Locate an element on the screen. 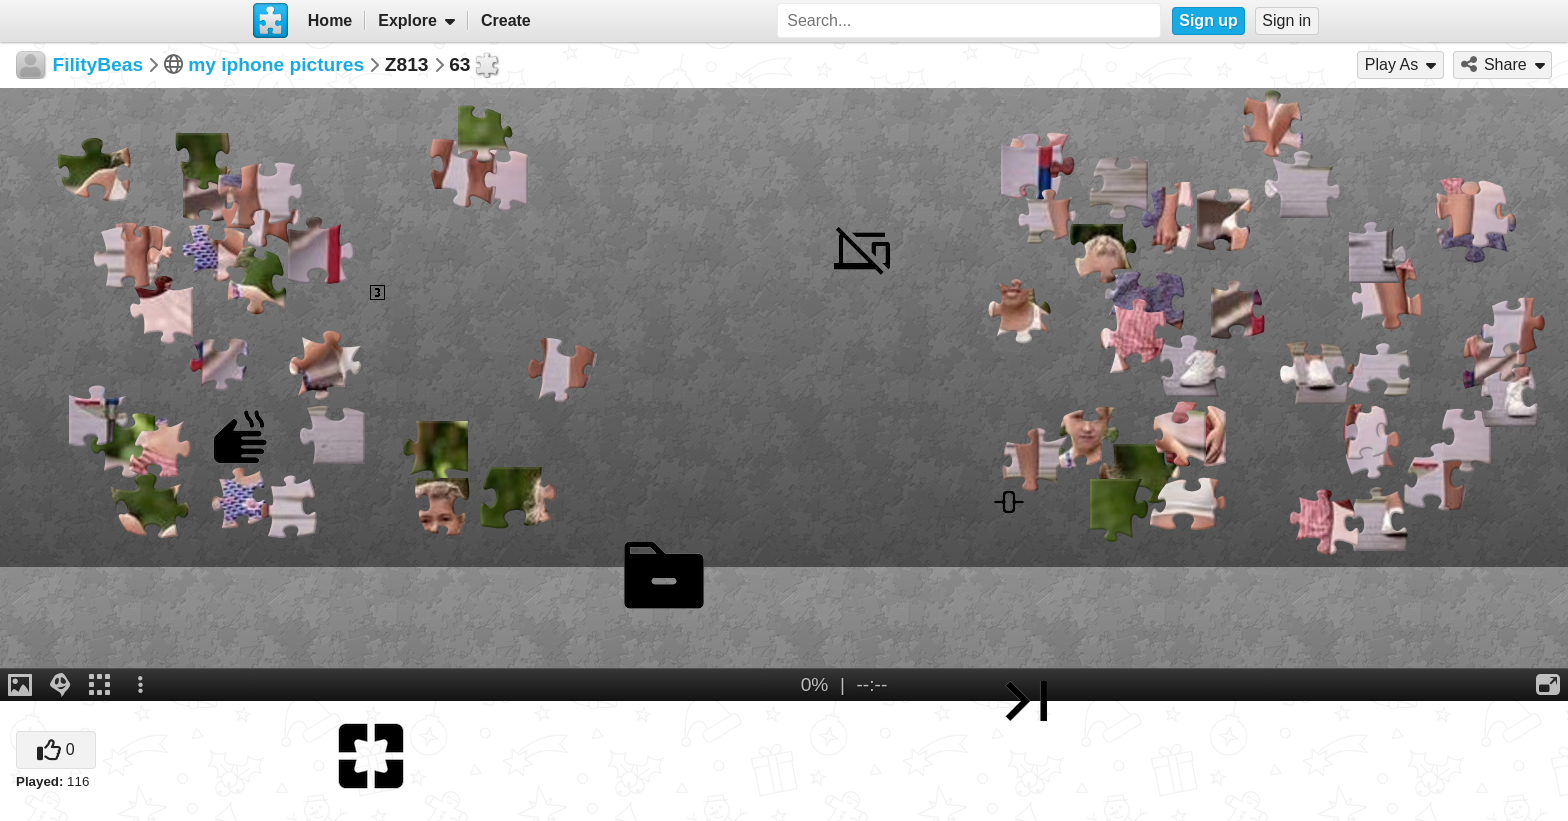  device connection unavailable or disabled is located at coordinates (862, 251).